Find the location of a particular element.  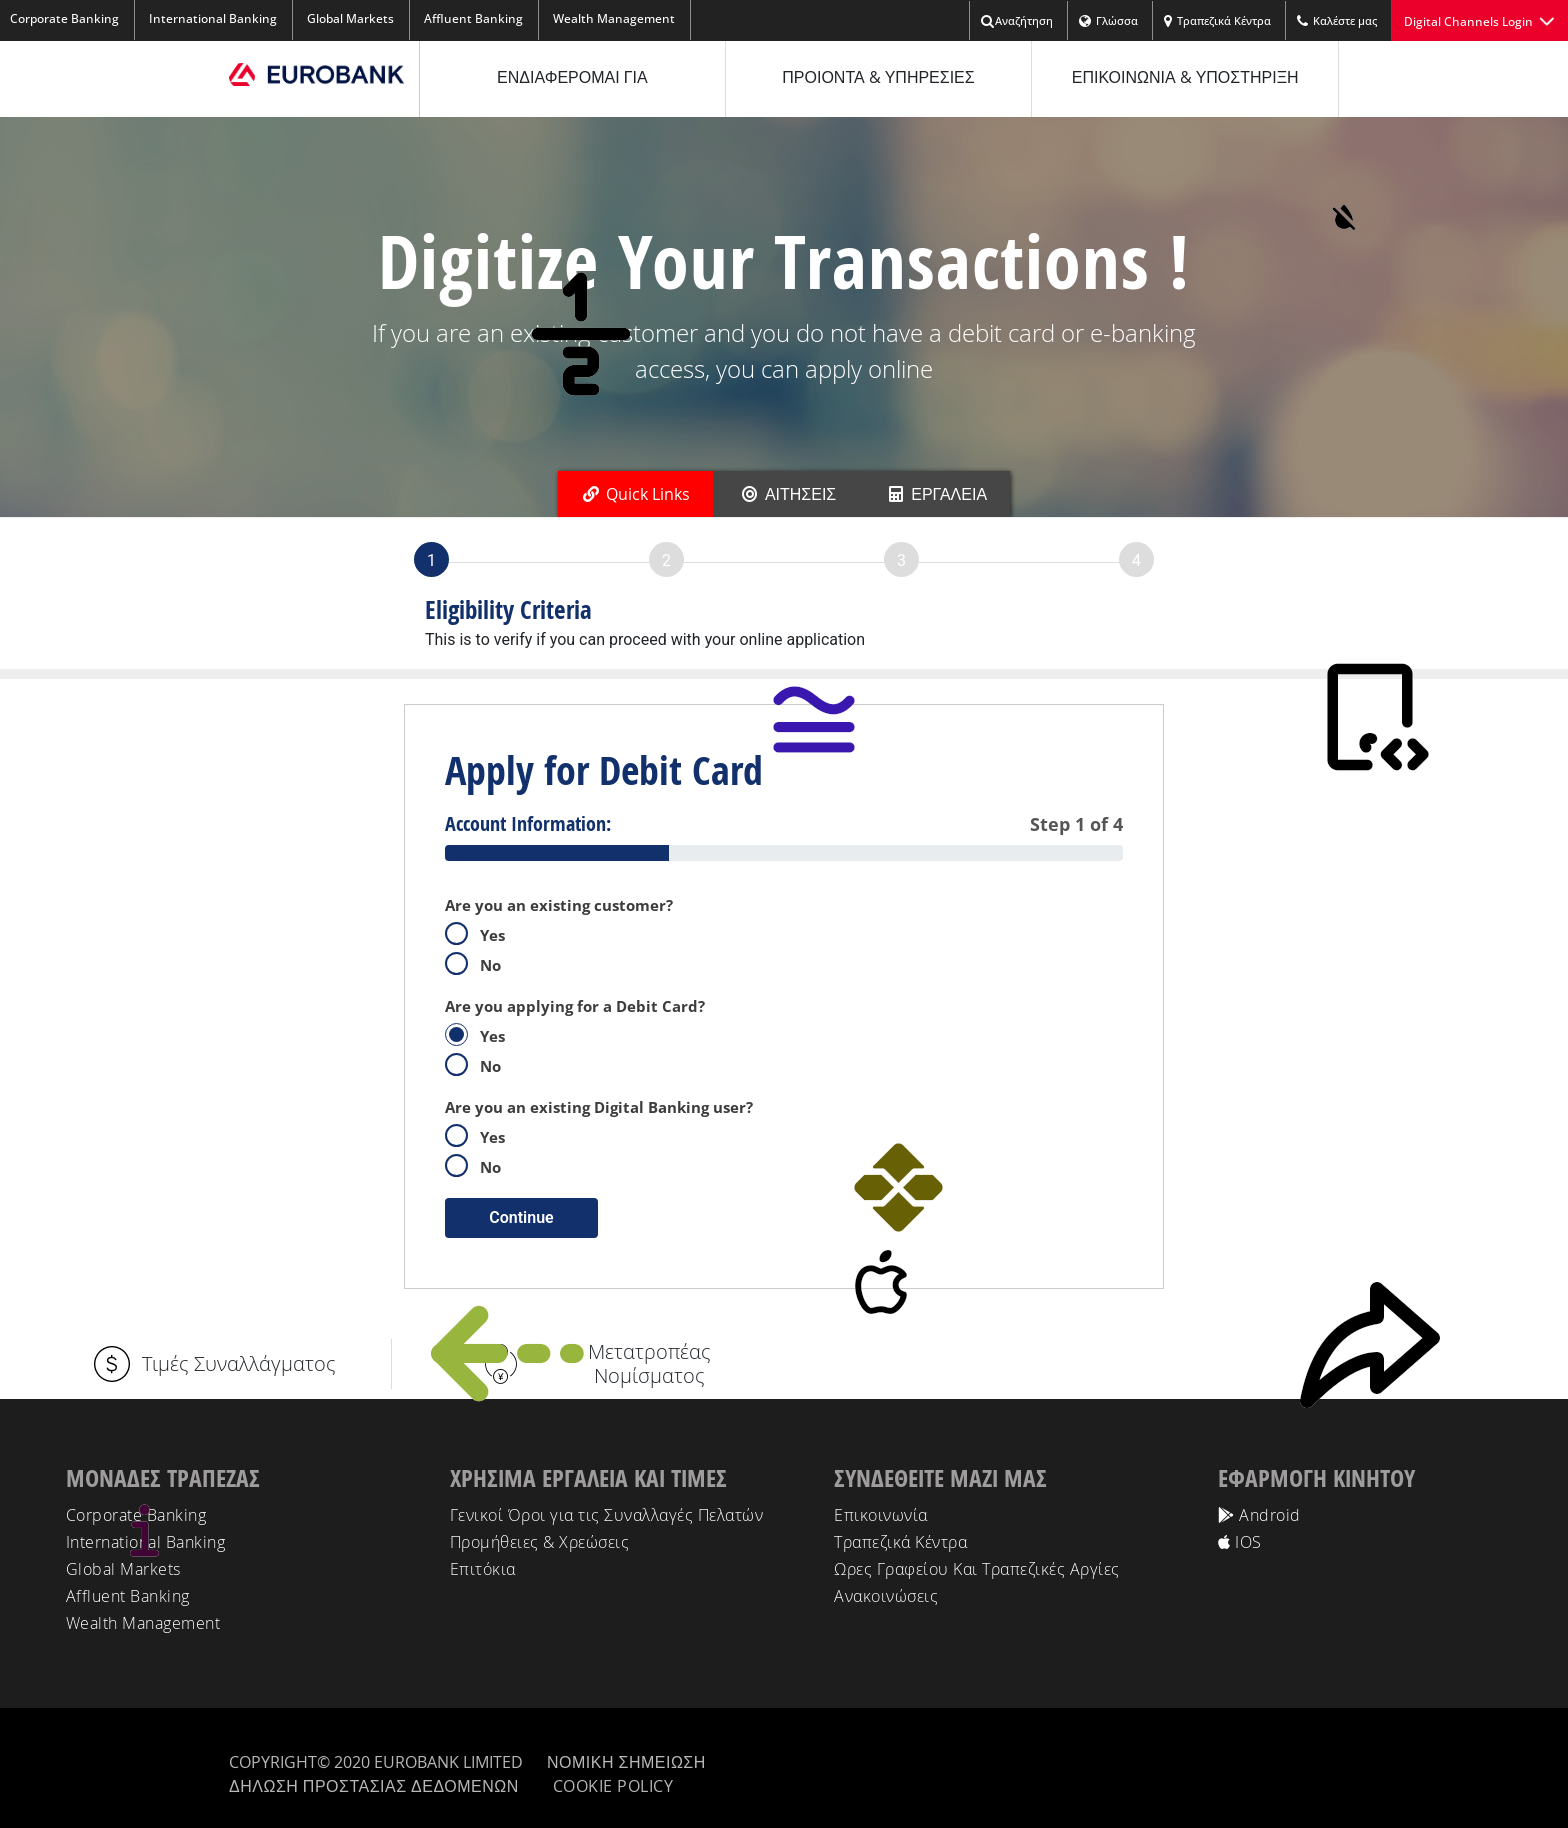

go back to previous step is located at coordinates (507, 1353).